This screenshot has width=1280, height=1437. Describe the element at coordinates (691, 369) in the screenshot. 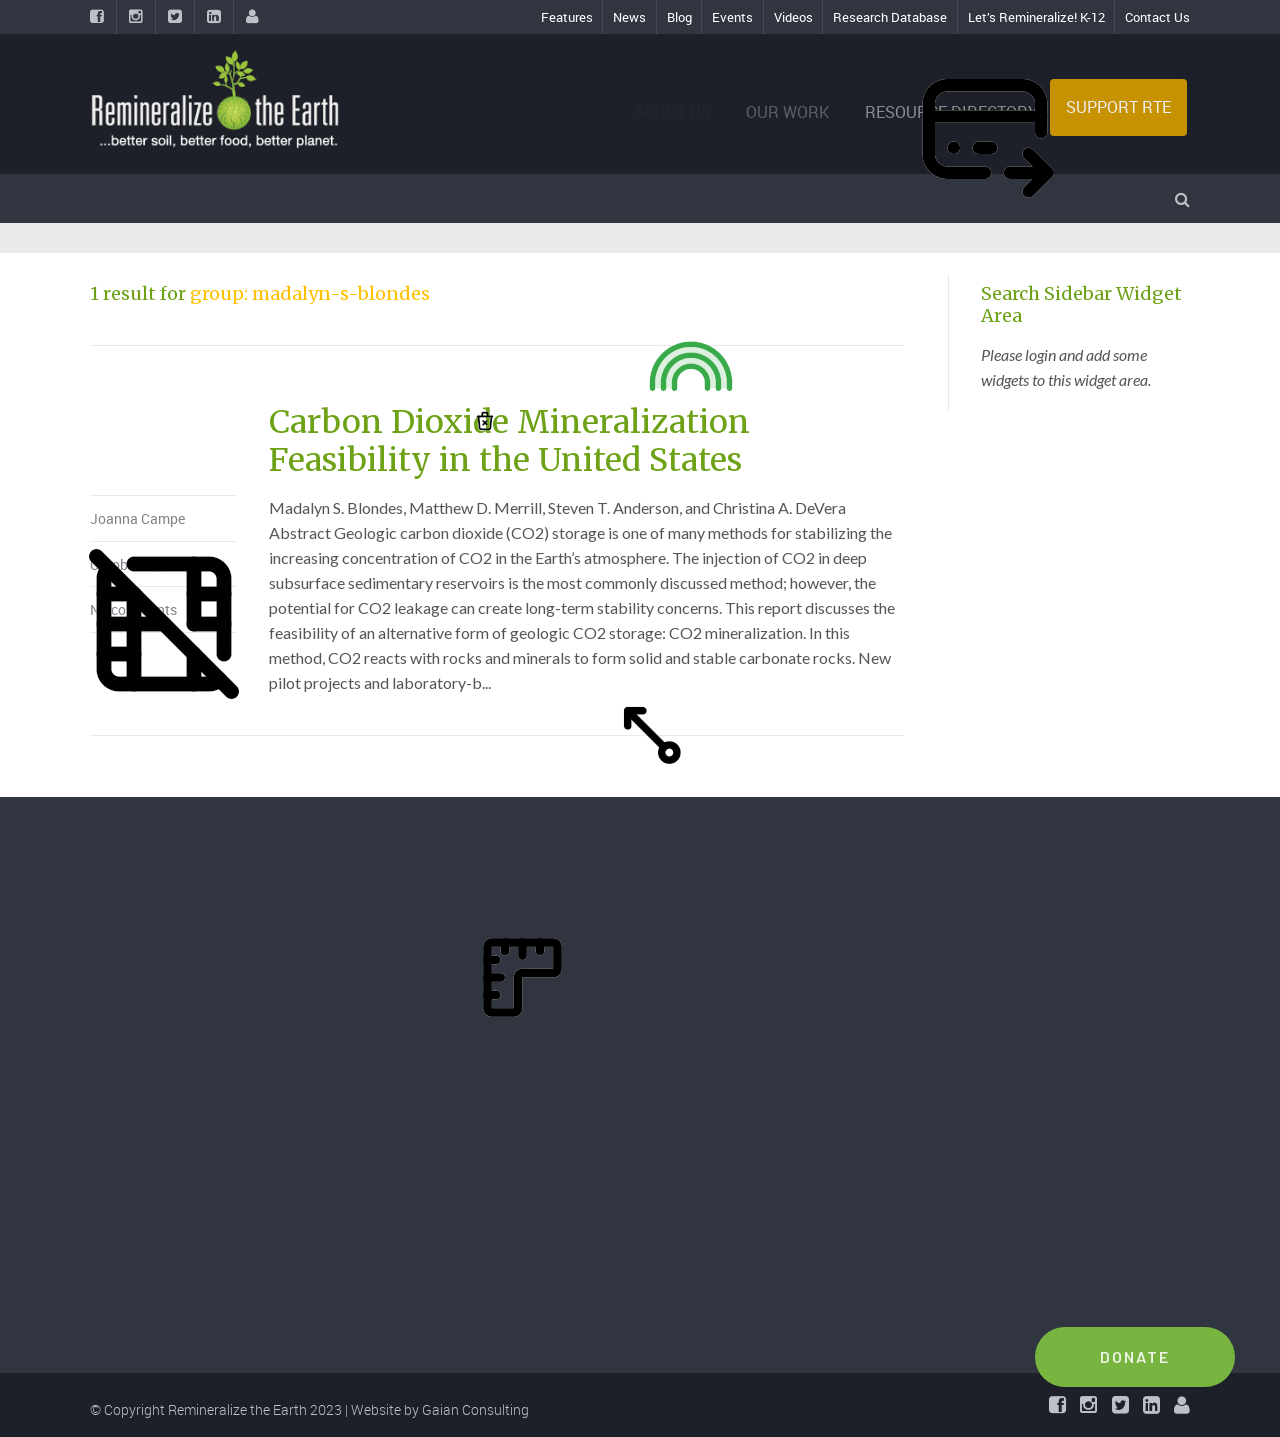

I see `indicates pride or lgbtq+ content` at that location.